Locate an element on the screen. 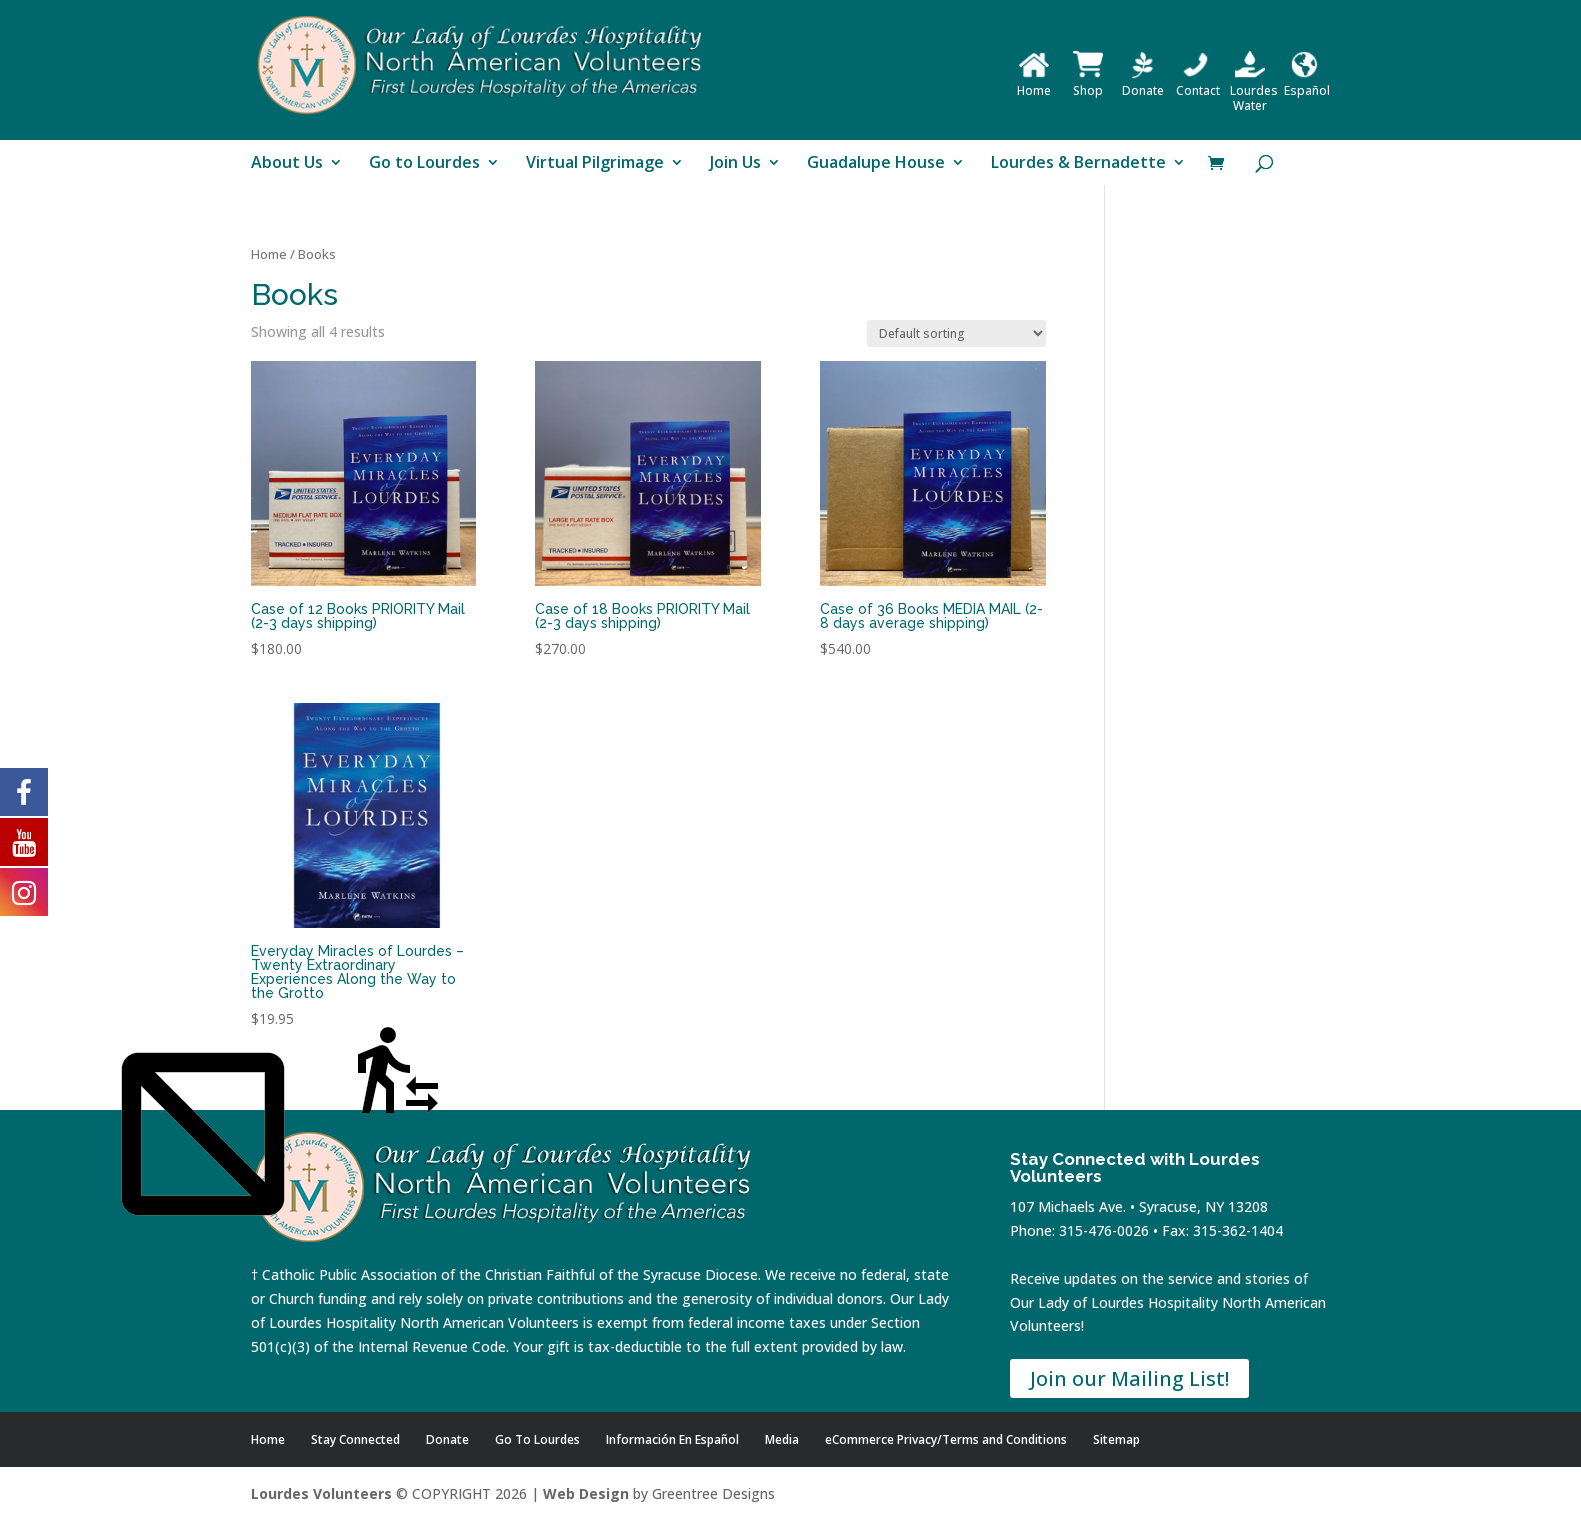  placeholder for missing or unavailable content is located at coordinates (203, 1134).